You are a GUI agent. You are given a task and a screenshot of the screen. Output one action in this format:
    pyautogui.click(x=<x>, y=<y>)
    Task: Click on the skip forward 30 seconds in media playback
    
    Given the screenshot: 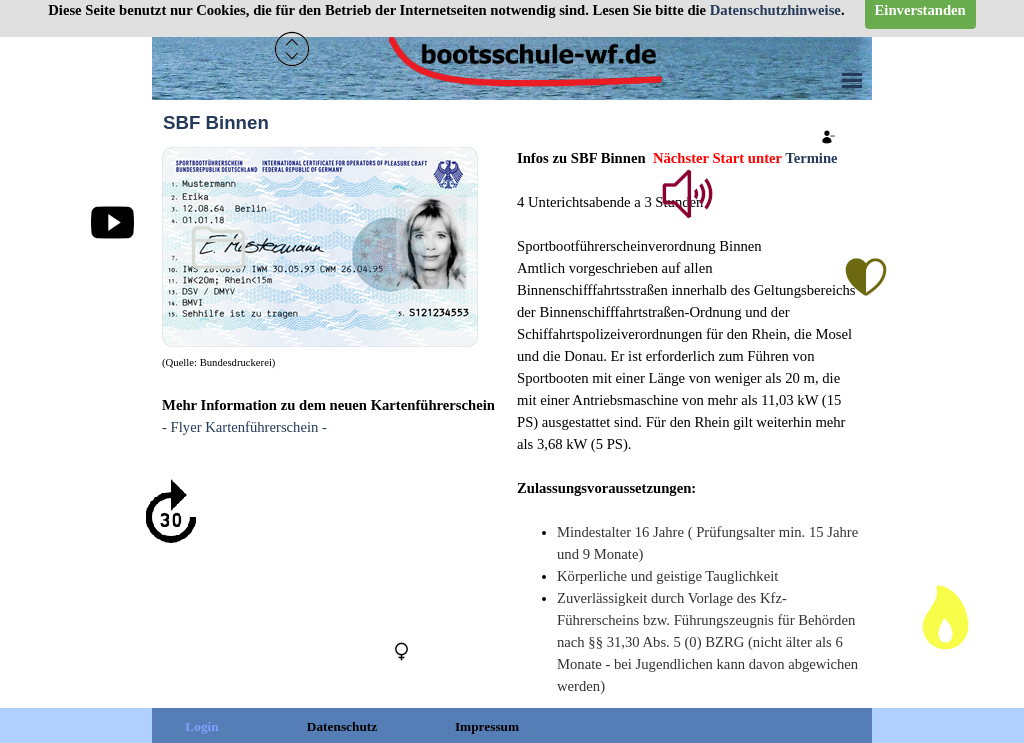 What is the action you would take?
    pyautogui.click(x=171, y=514)
    